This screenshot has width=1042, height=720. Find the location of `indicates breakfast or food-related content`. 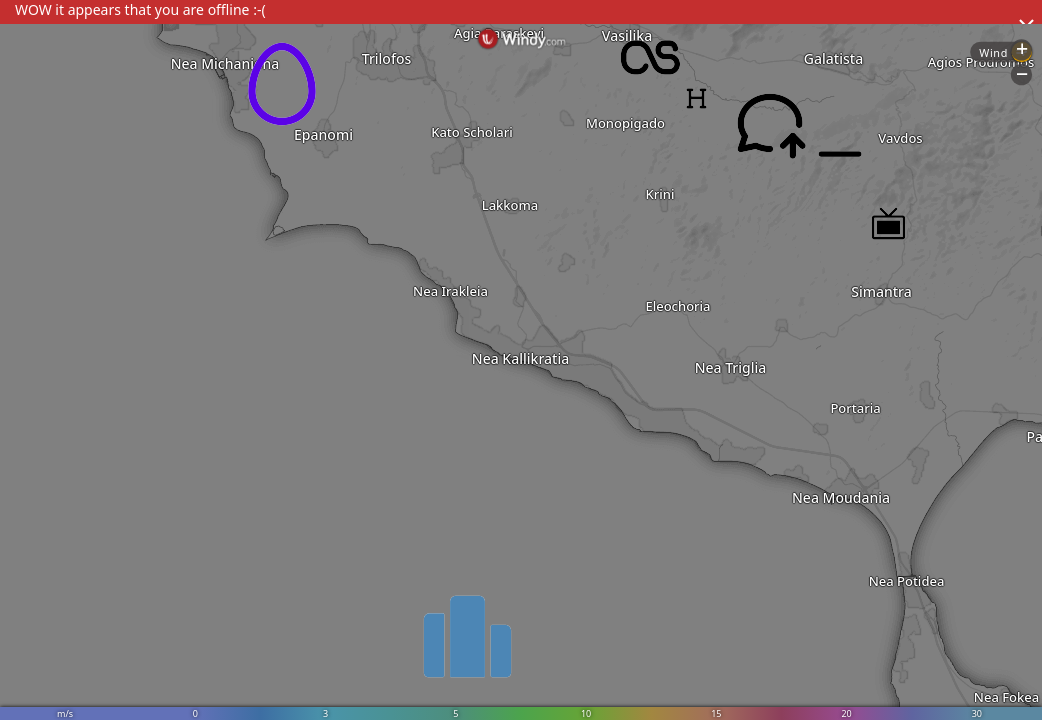

indicates breakfast or food-related content is located at coordinates (282, 84).